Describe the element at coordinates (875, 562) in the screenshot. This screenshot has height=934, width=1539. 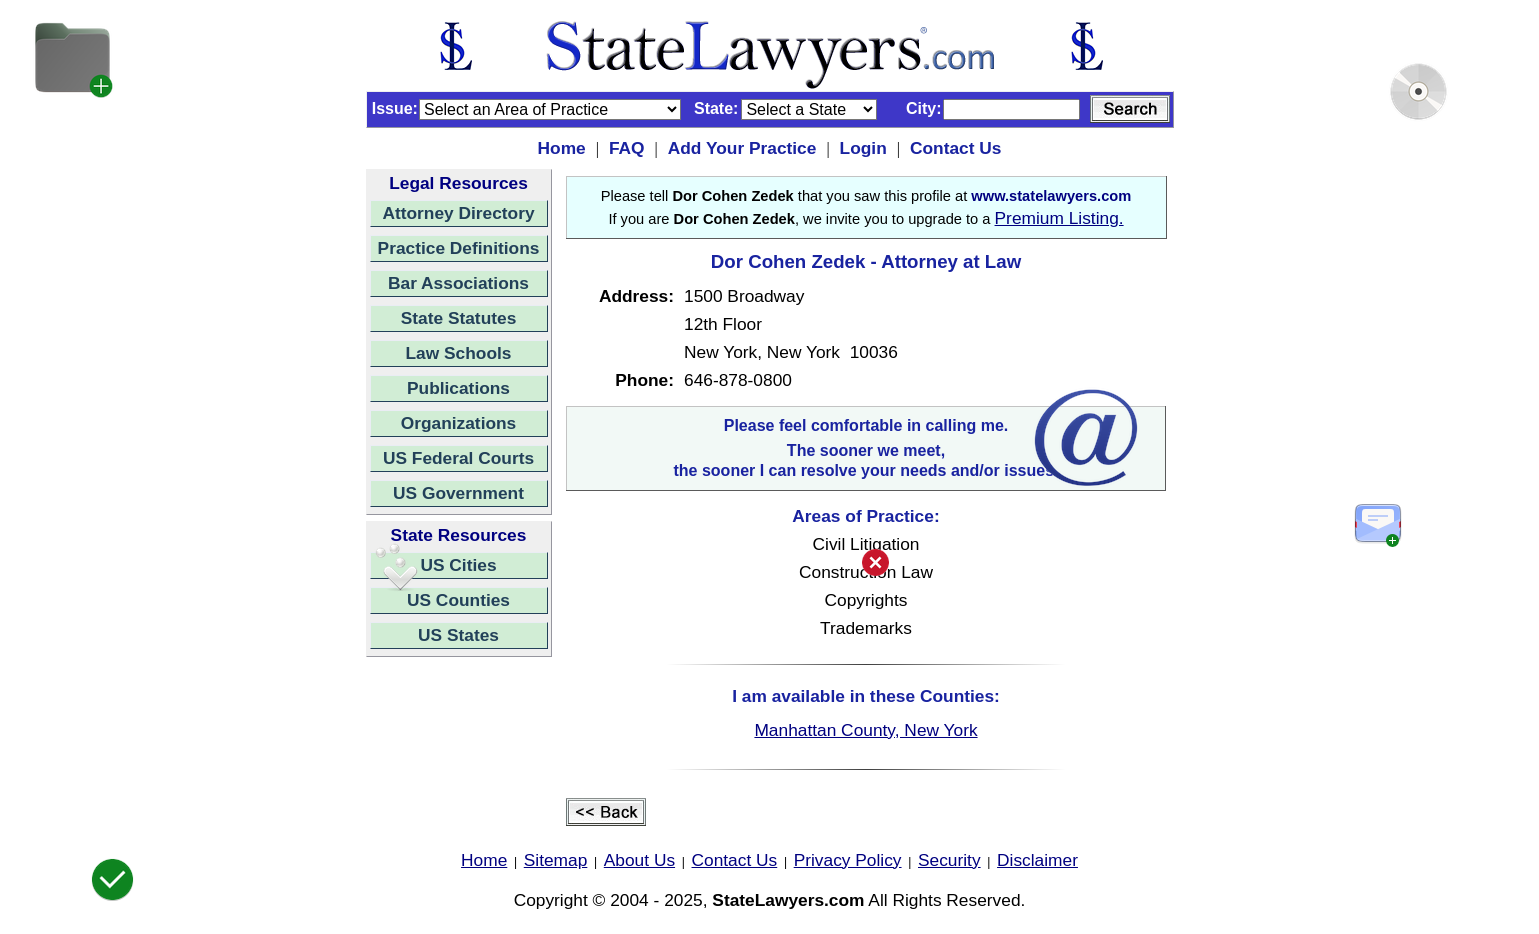
I see `close or exit the application` at that location.